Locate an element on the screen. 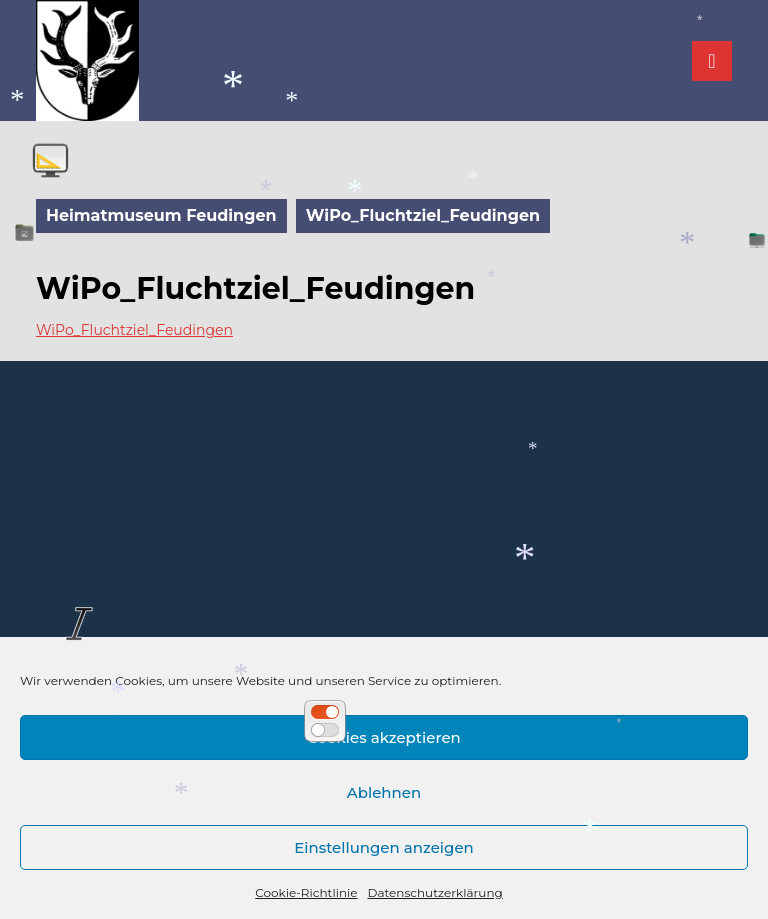 Image resolution: width=768 pixels, height=919 pixels. open system settings is located at coordinates (325, 721).